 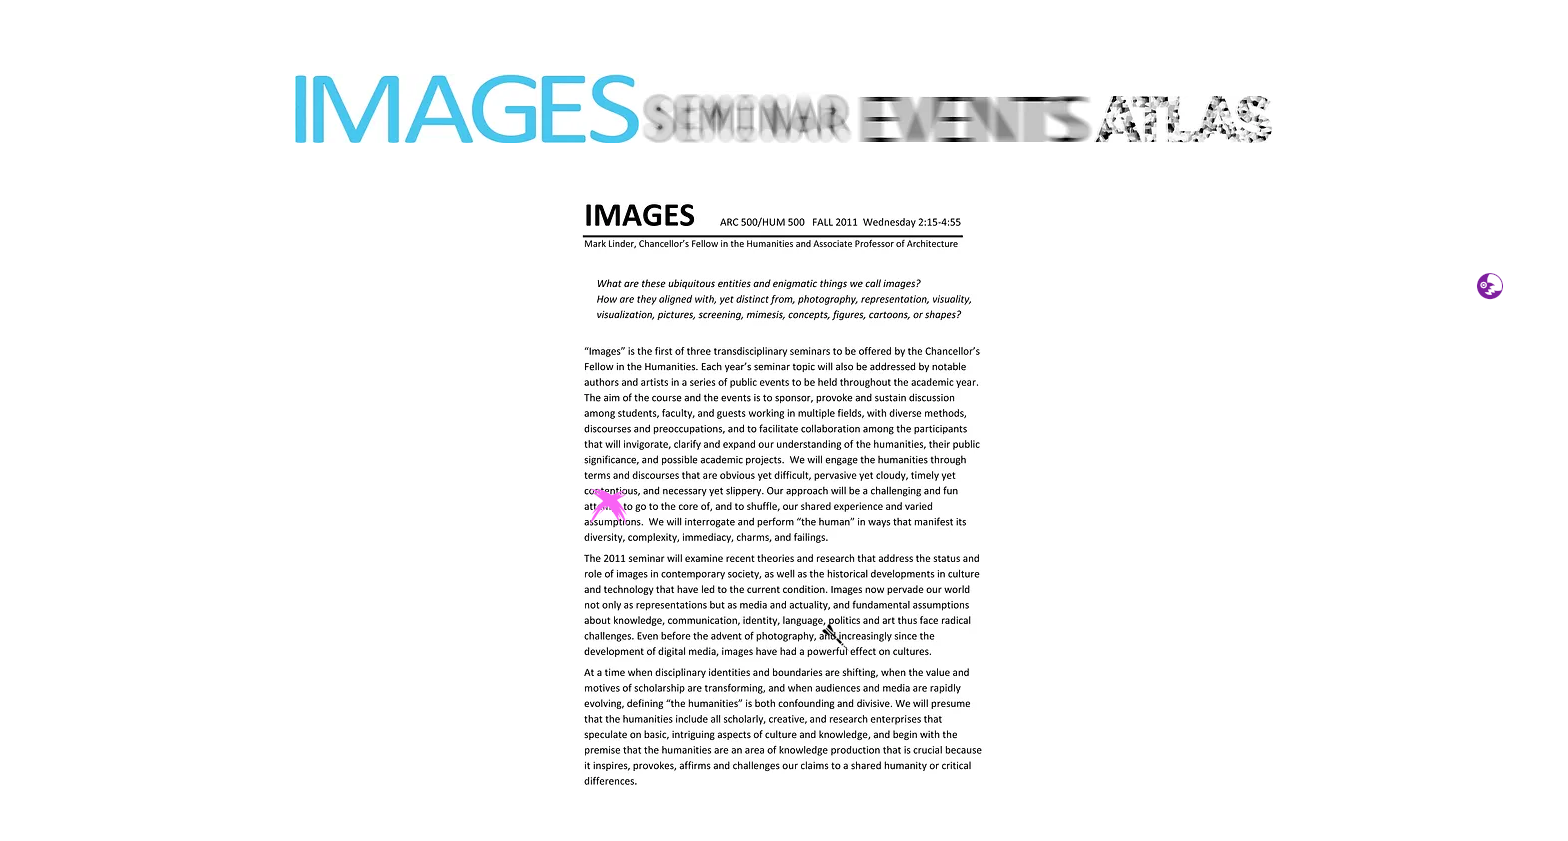 I want to click on dismiss or close a dialog, so click(x=608, y=507).